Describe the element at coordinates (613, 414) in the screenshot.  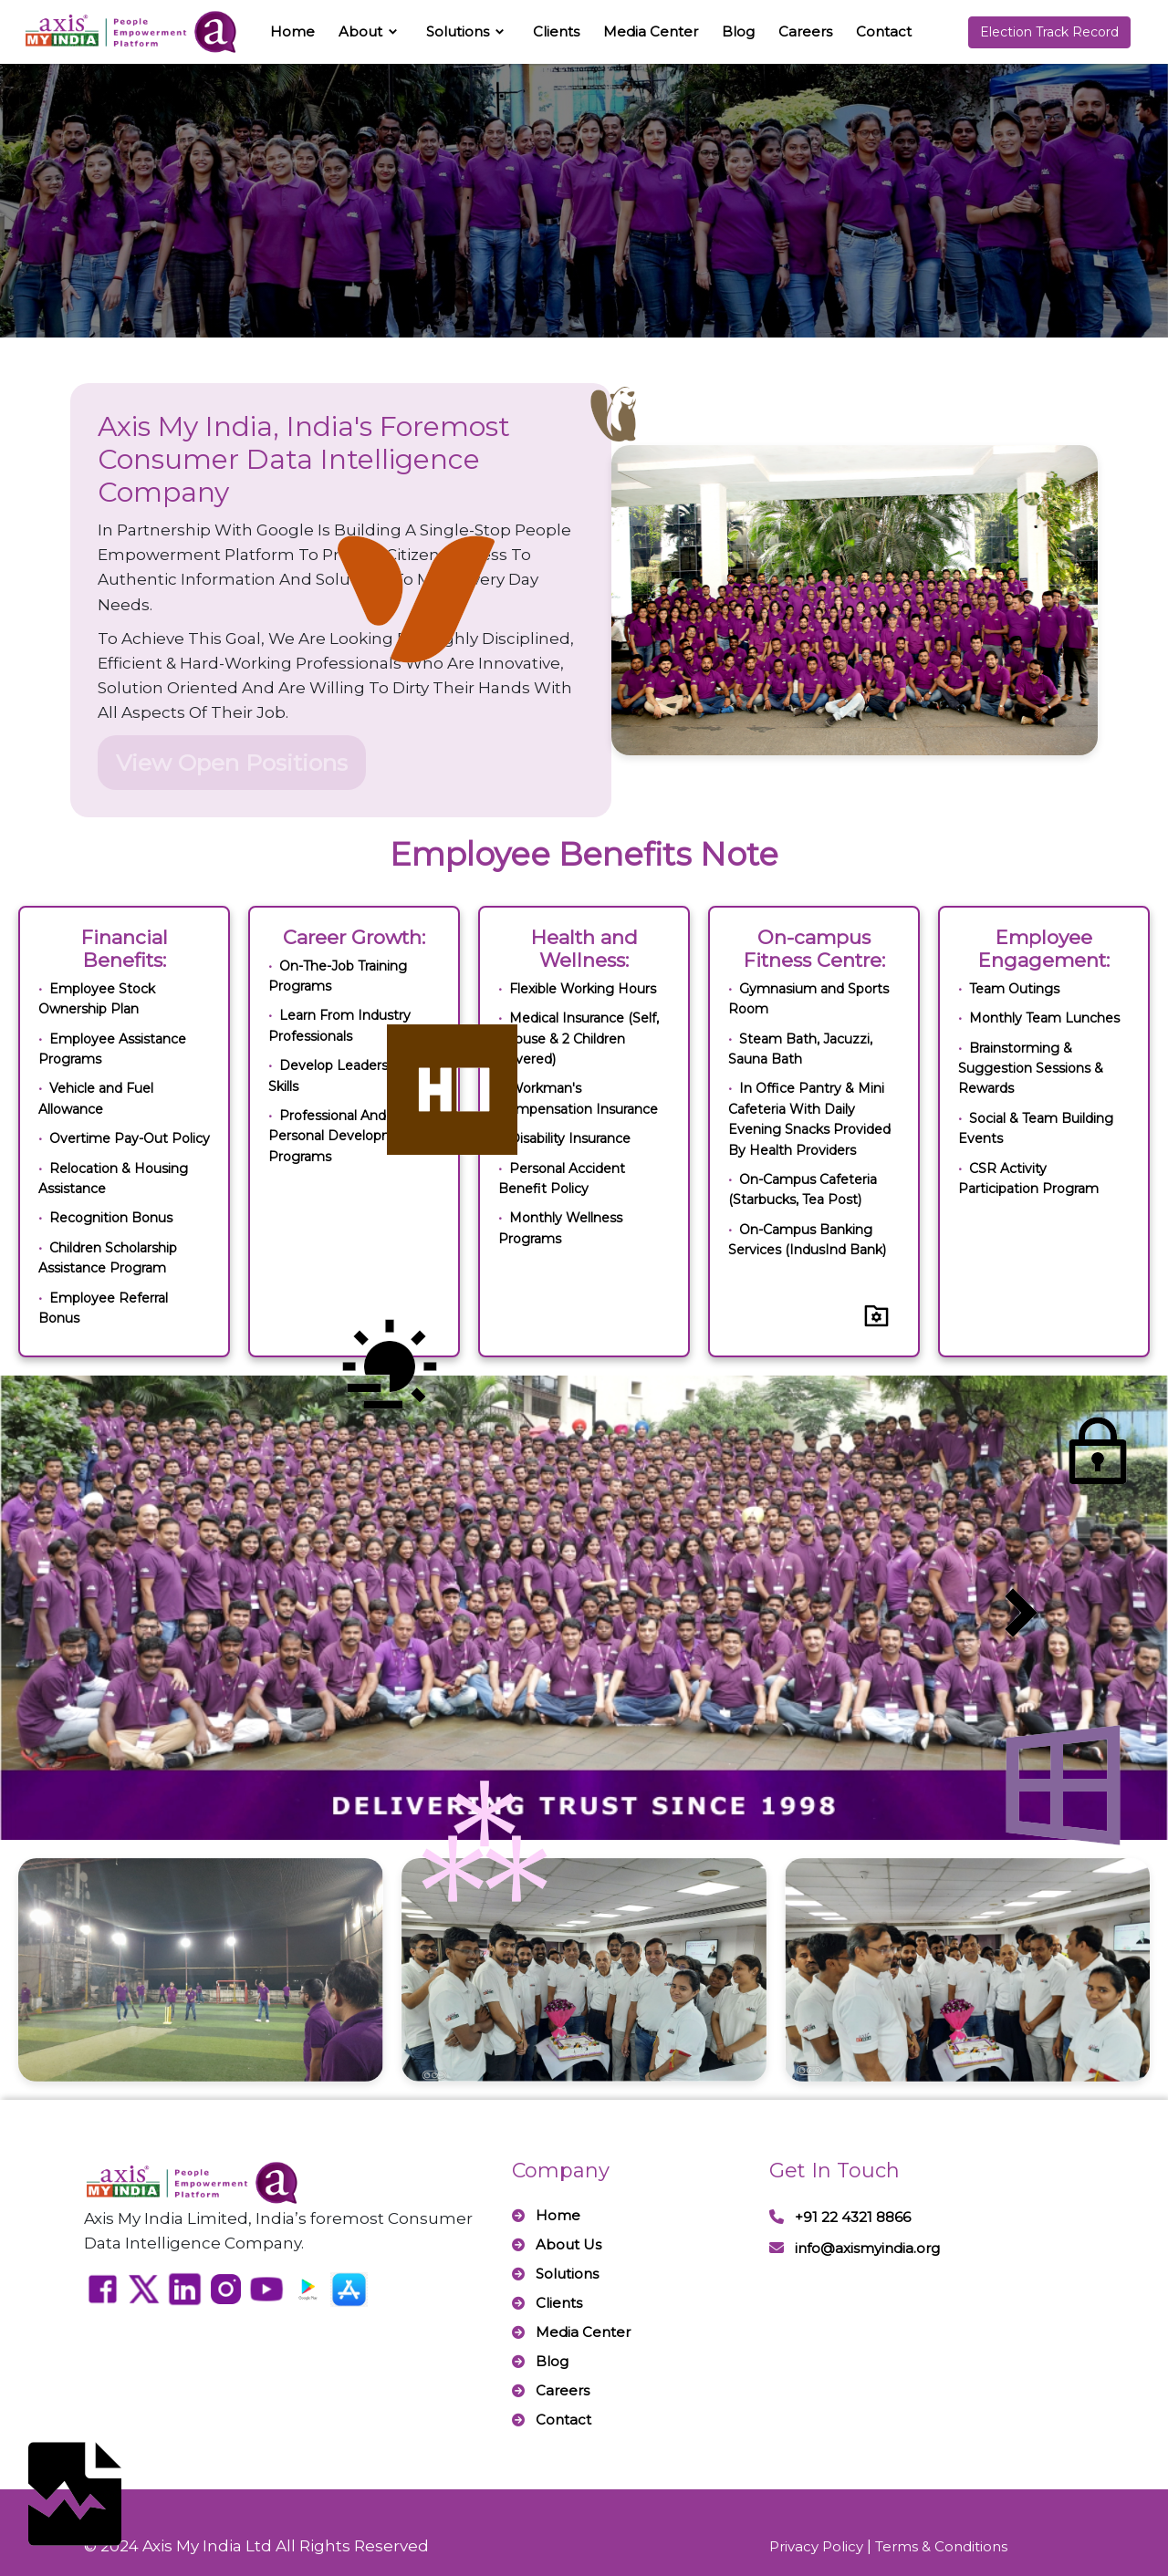
I see `open dbeaver database management application` at that location.